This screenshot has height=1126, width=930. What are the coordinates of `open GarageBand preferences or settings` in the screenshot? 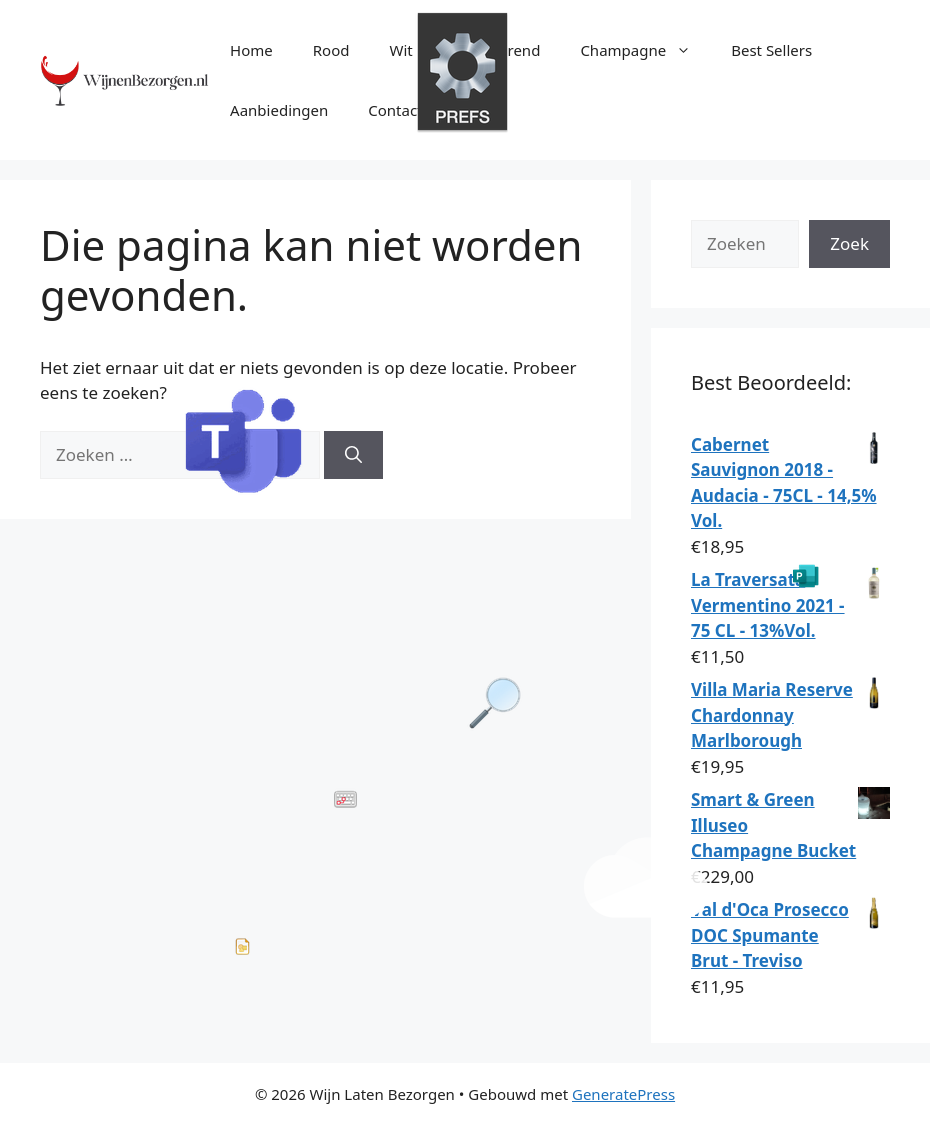 It's located at (462, 74).